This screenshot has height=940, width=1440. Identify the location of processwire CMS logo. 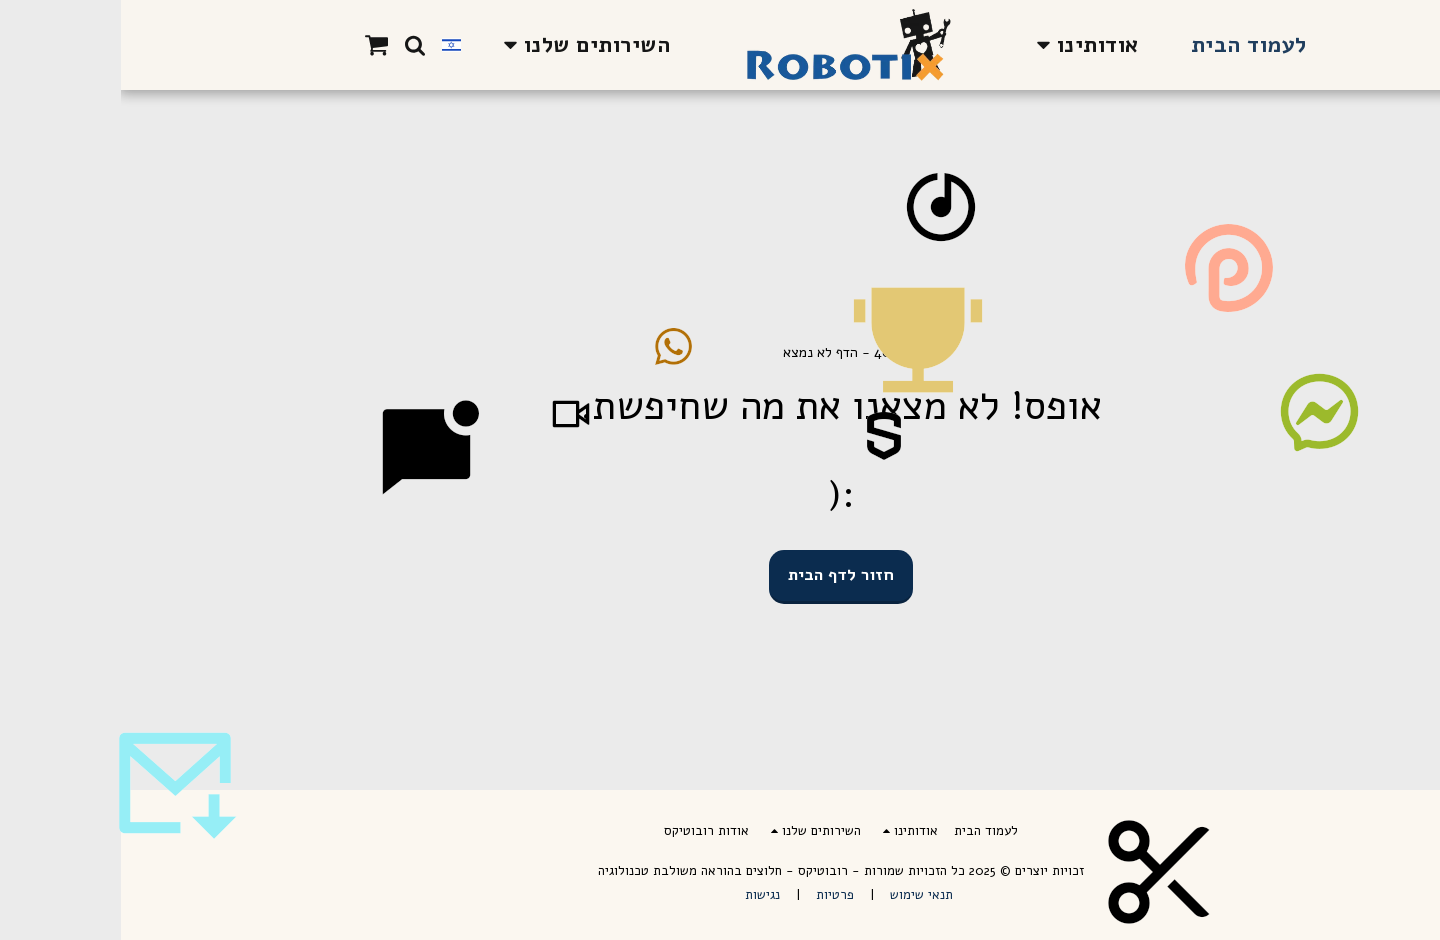
(1229, 268).